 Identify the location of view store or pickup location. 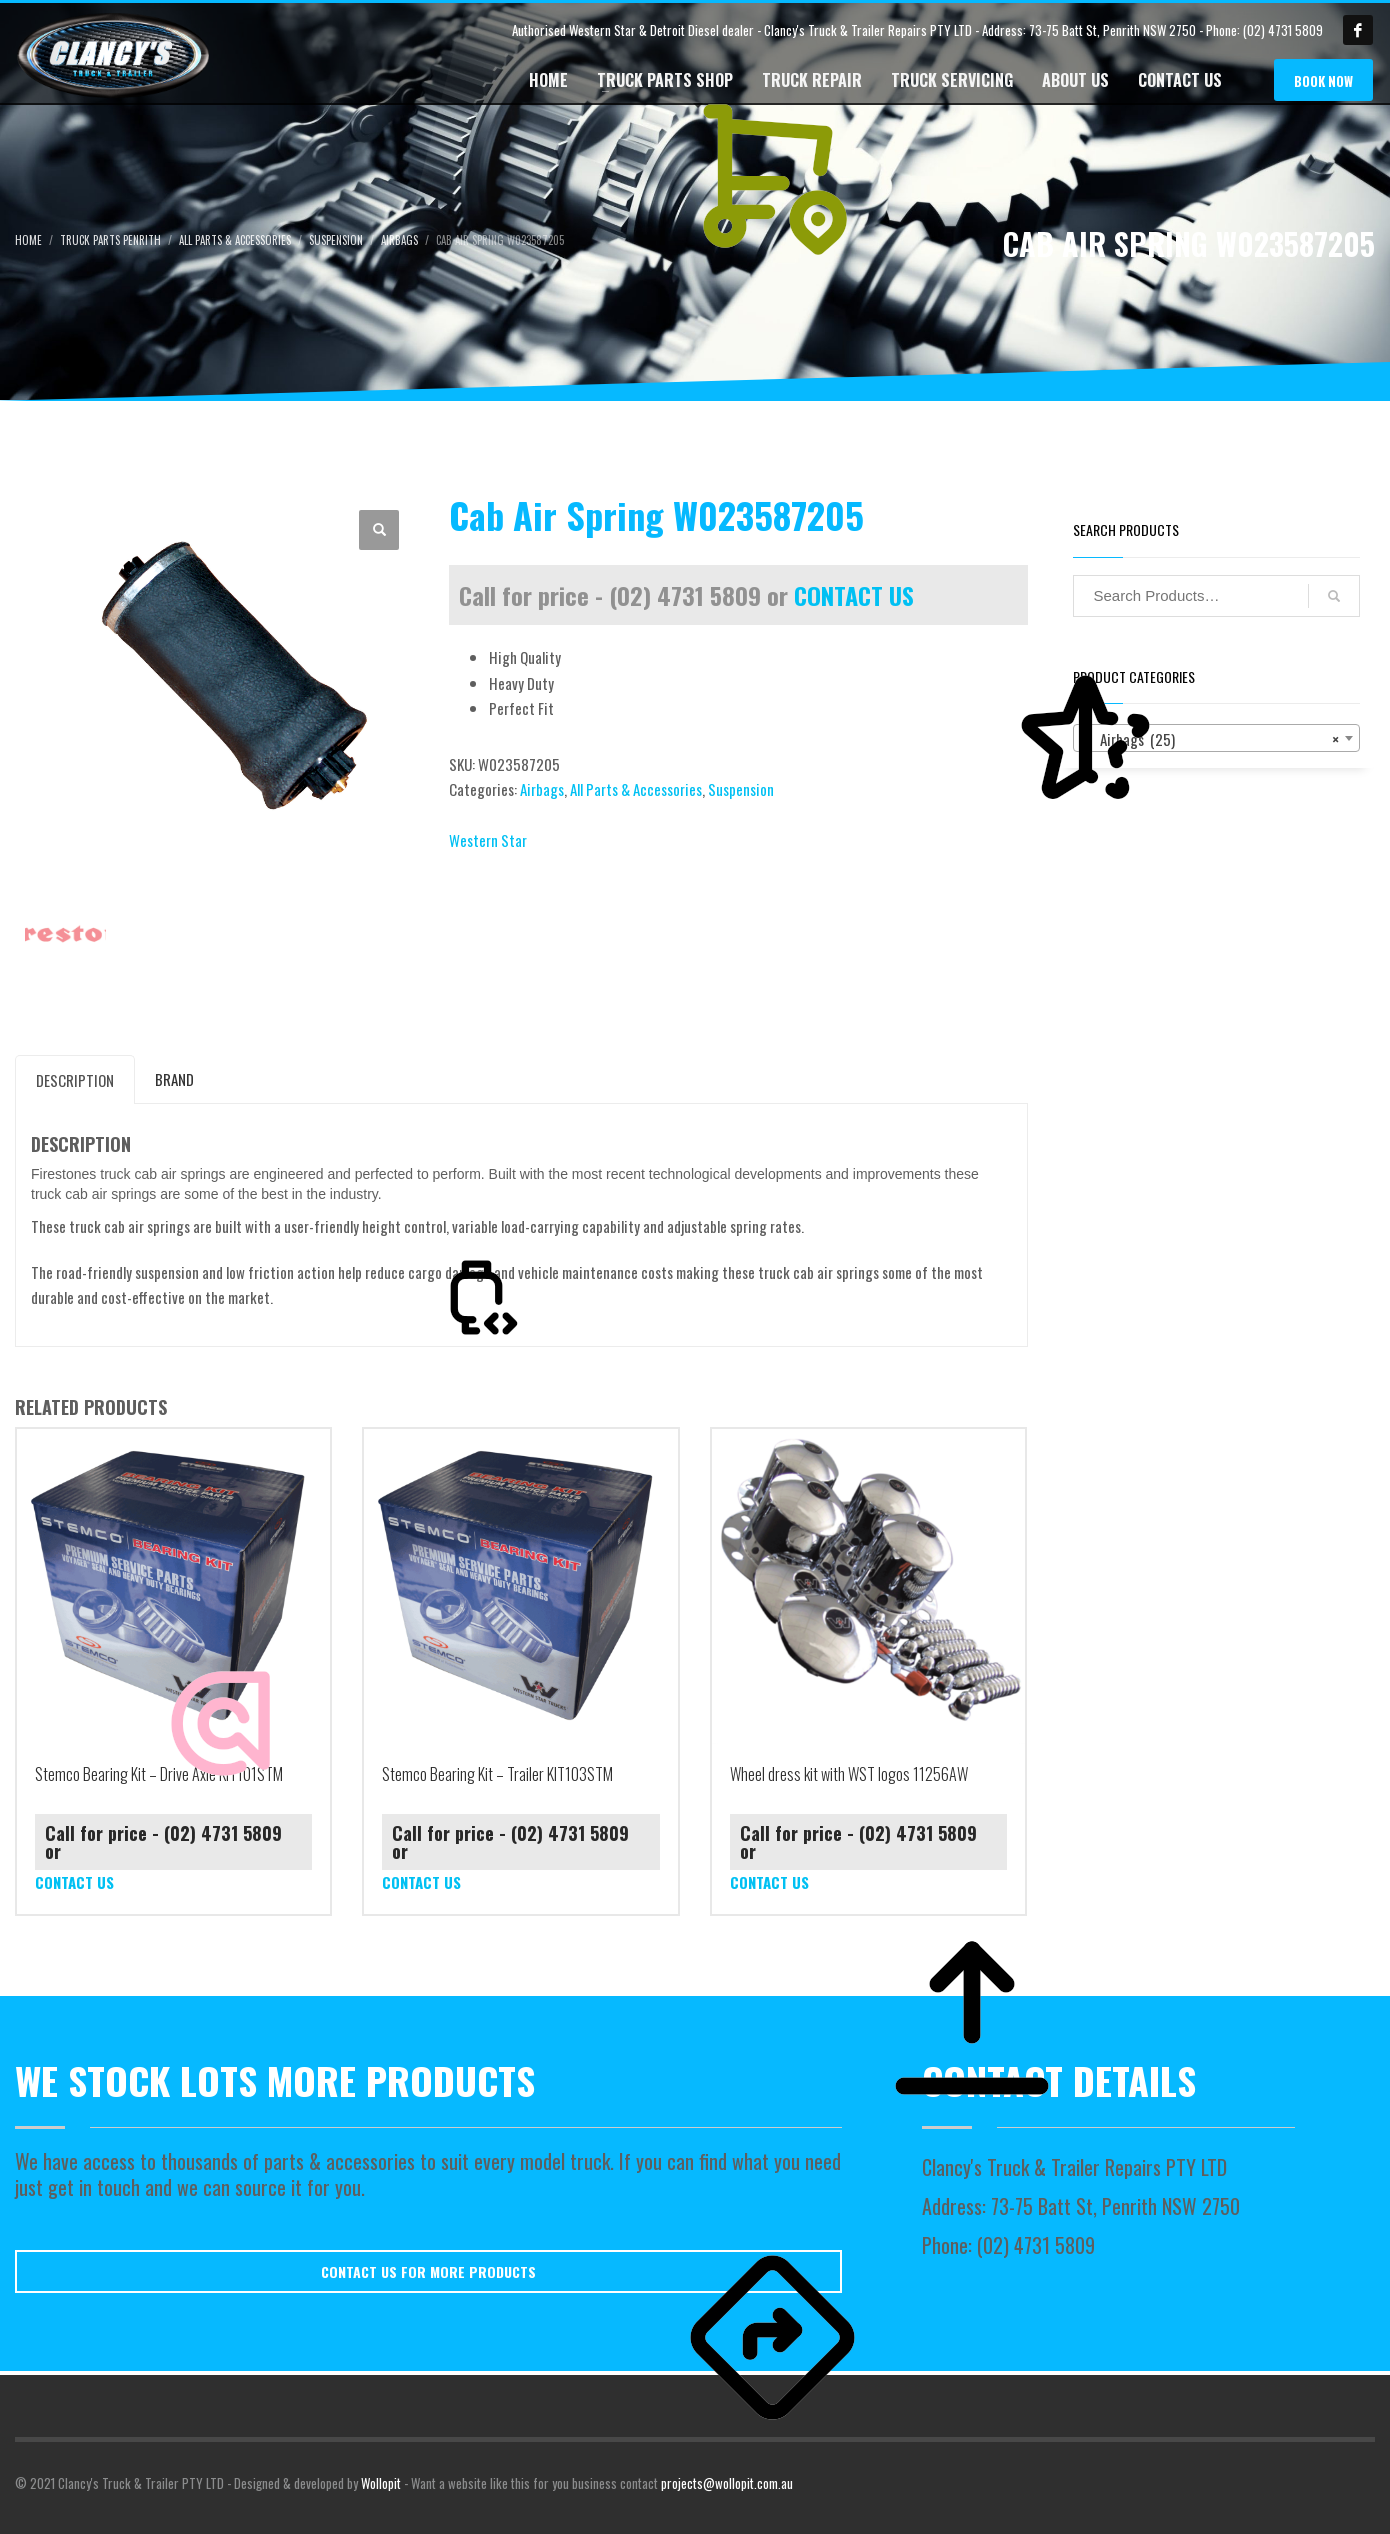
(768, 176).